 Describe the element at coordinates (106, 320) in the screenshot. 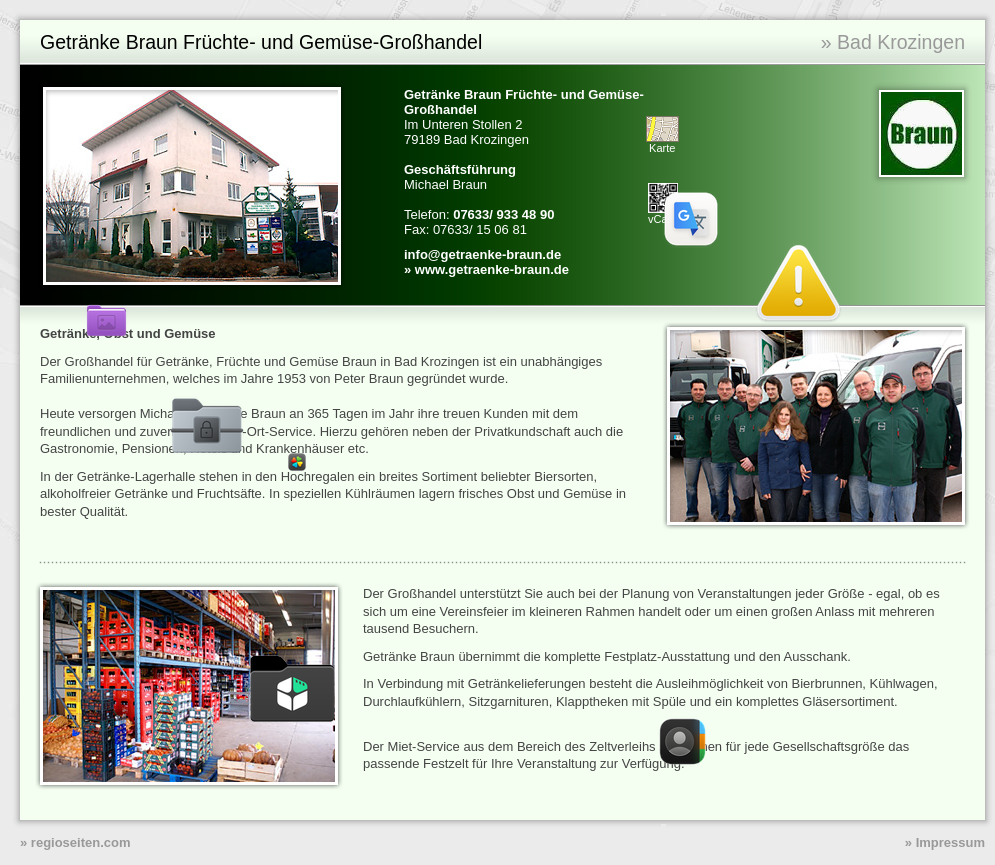

I see `open your images folder` at that location.